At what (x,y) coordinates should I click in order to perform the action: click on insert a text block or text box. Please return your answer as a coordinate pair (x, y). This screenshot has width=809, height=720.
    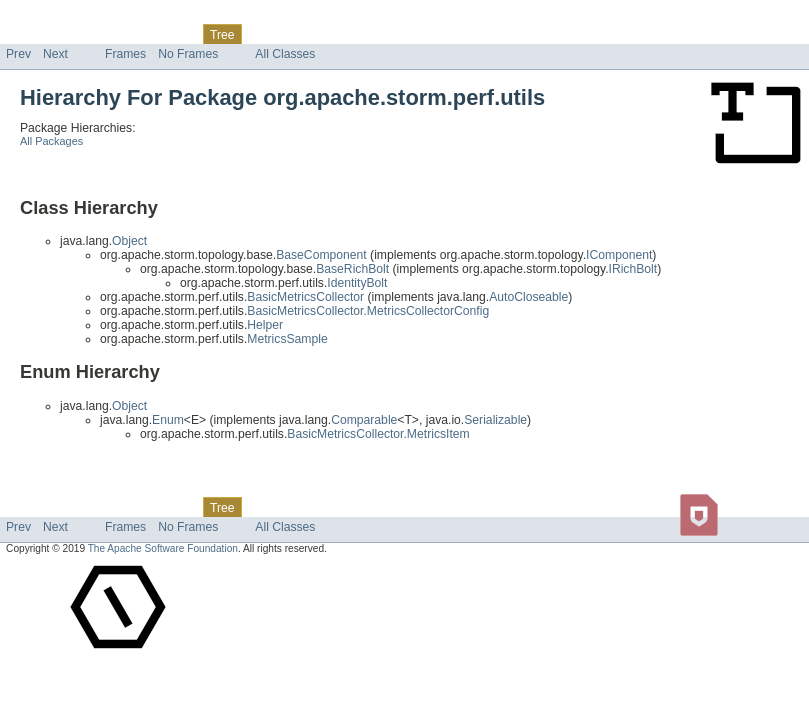
    Looking at the image, I should click on (758, 125).